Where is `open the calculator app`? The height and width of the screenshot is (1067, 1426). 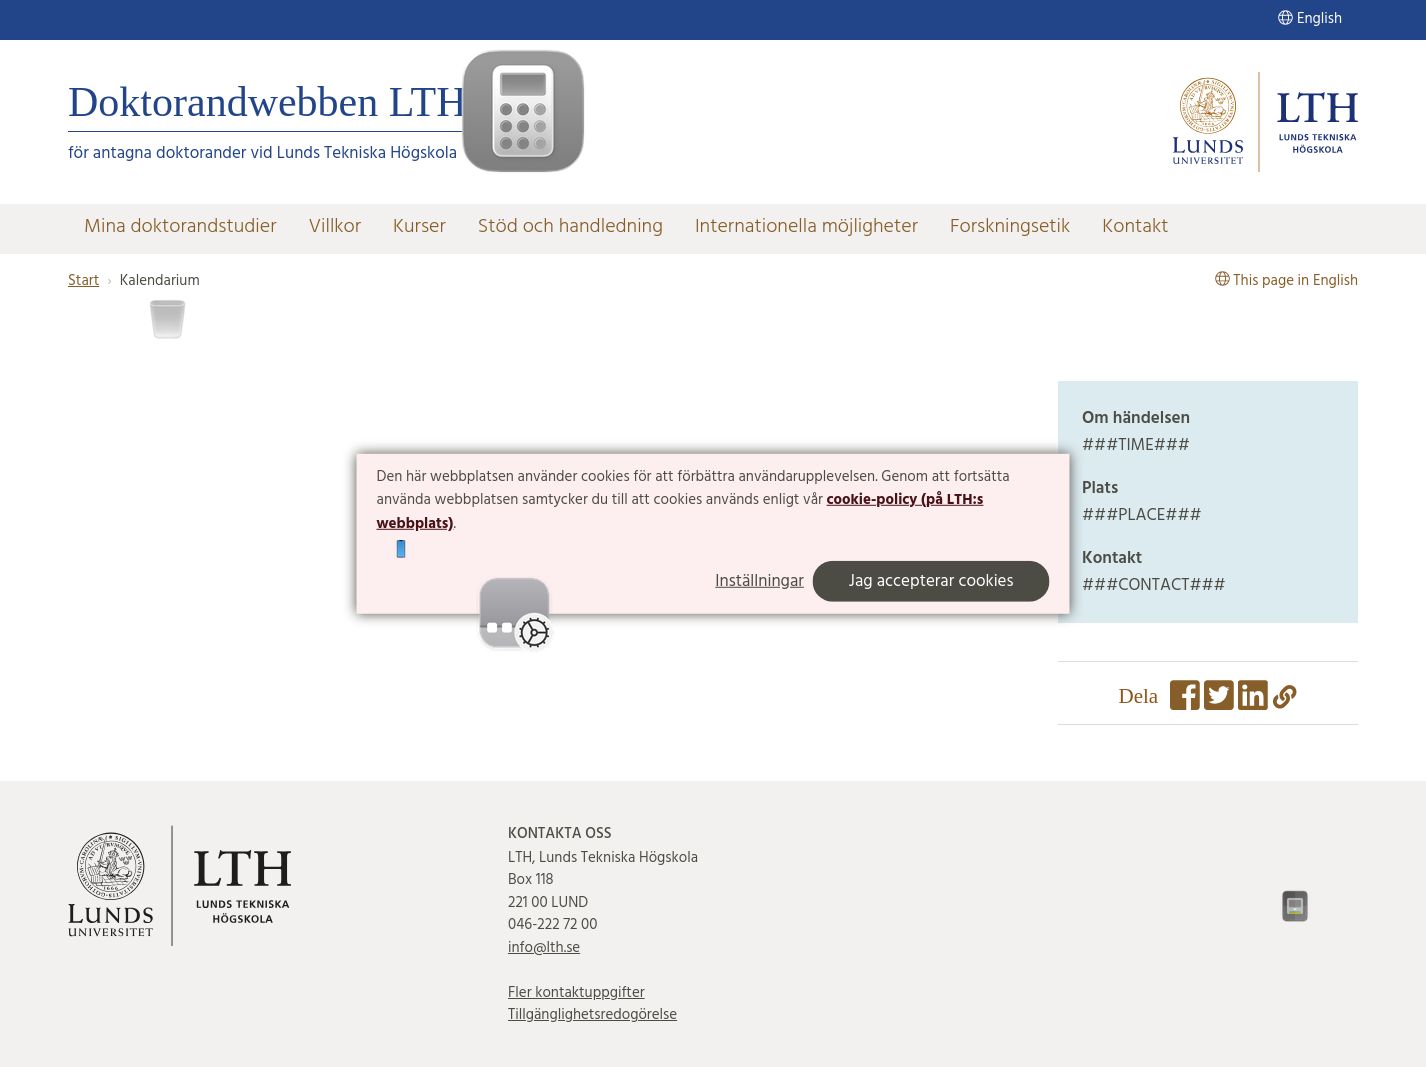 open the calculator app is located at coordinates (523, 111).